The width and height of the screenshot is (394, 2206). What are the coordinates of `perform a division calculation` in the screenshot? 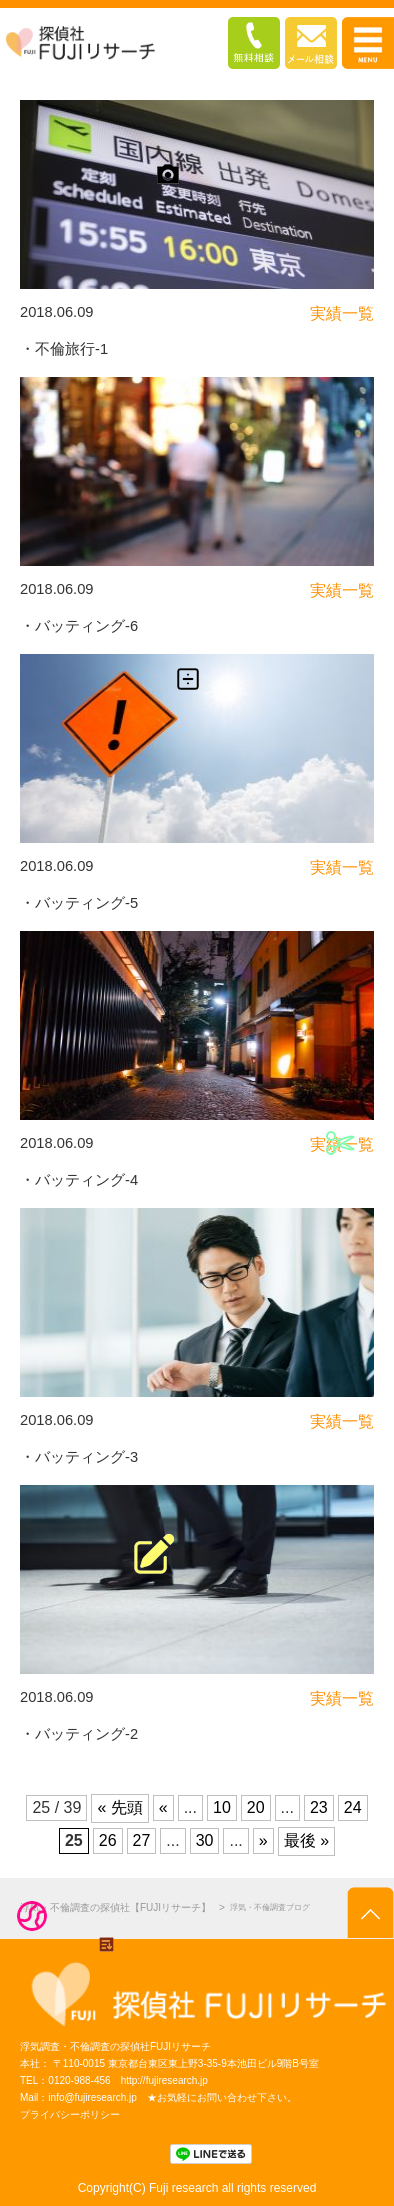 It's located at (188, 679).